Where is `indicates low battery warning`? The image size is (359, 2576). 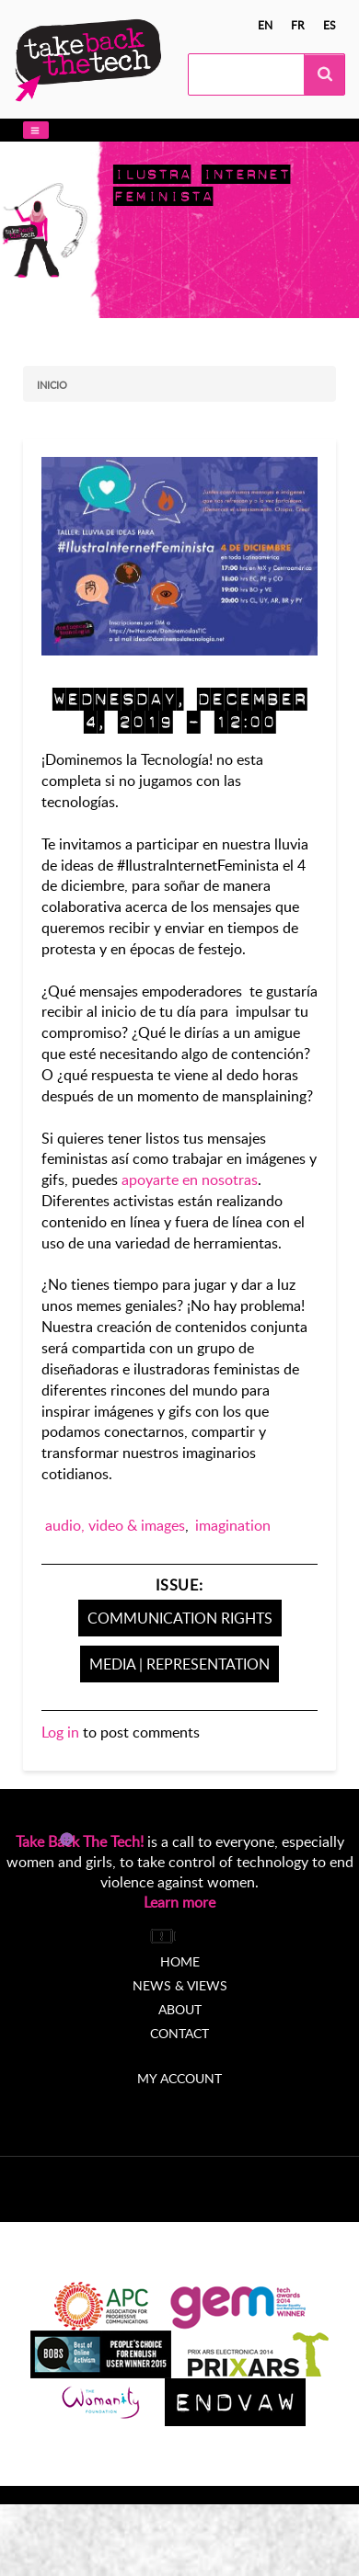
indicates low battery warning is located at coordinates (163, 1936).